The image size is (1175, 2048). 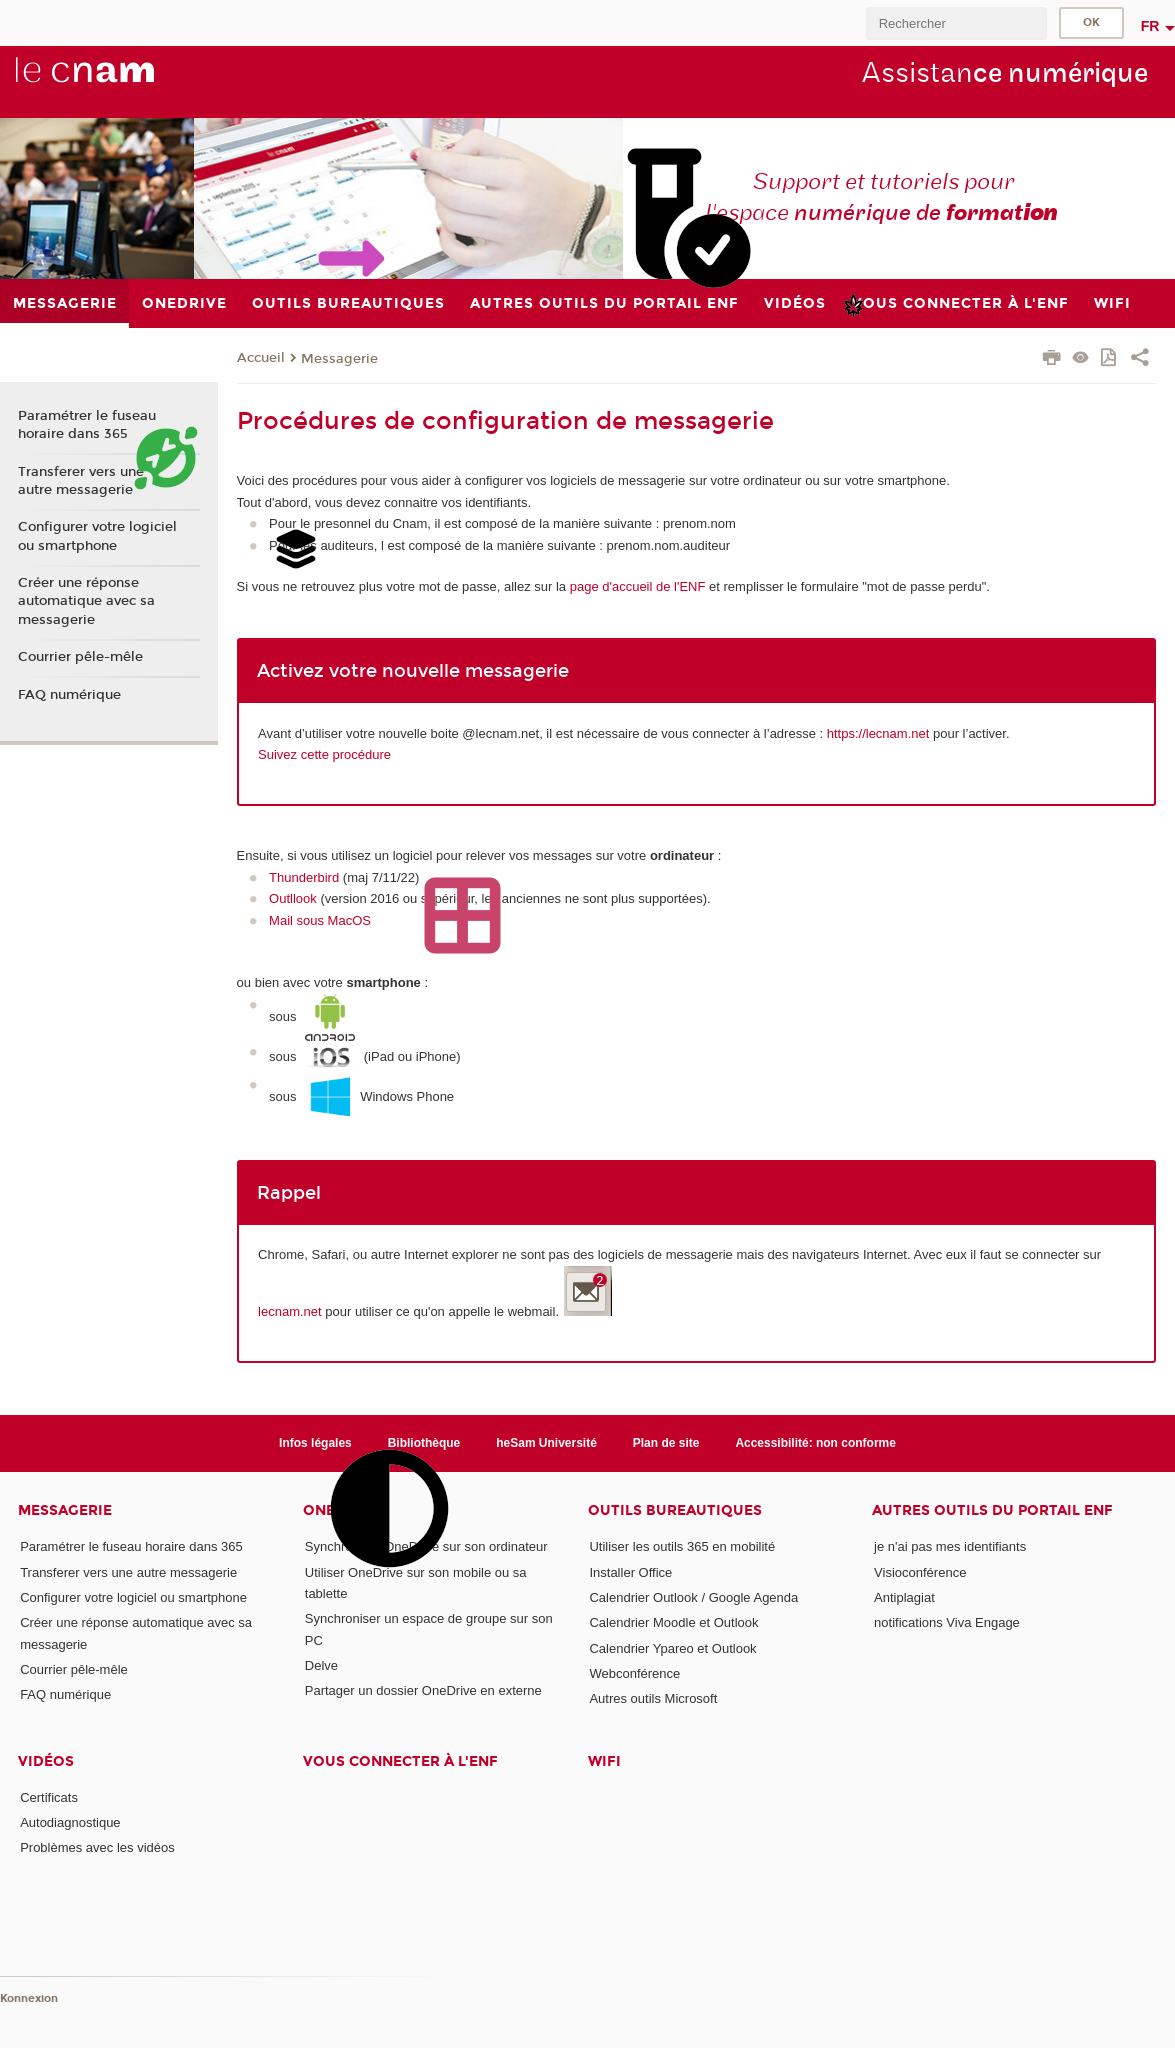 I want to click on toggle between light and dark mode, so click(x=389, y=1508).